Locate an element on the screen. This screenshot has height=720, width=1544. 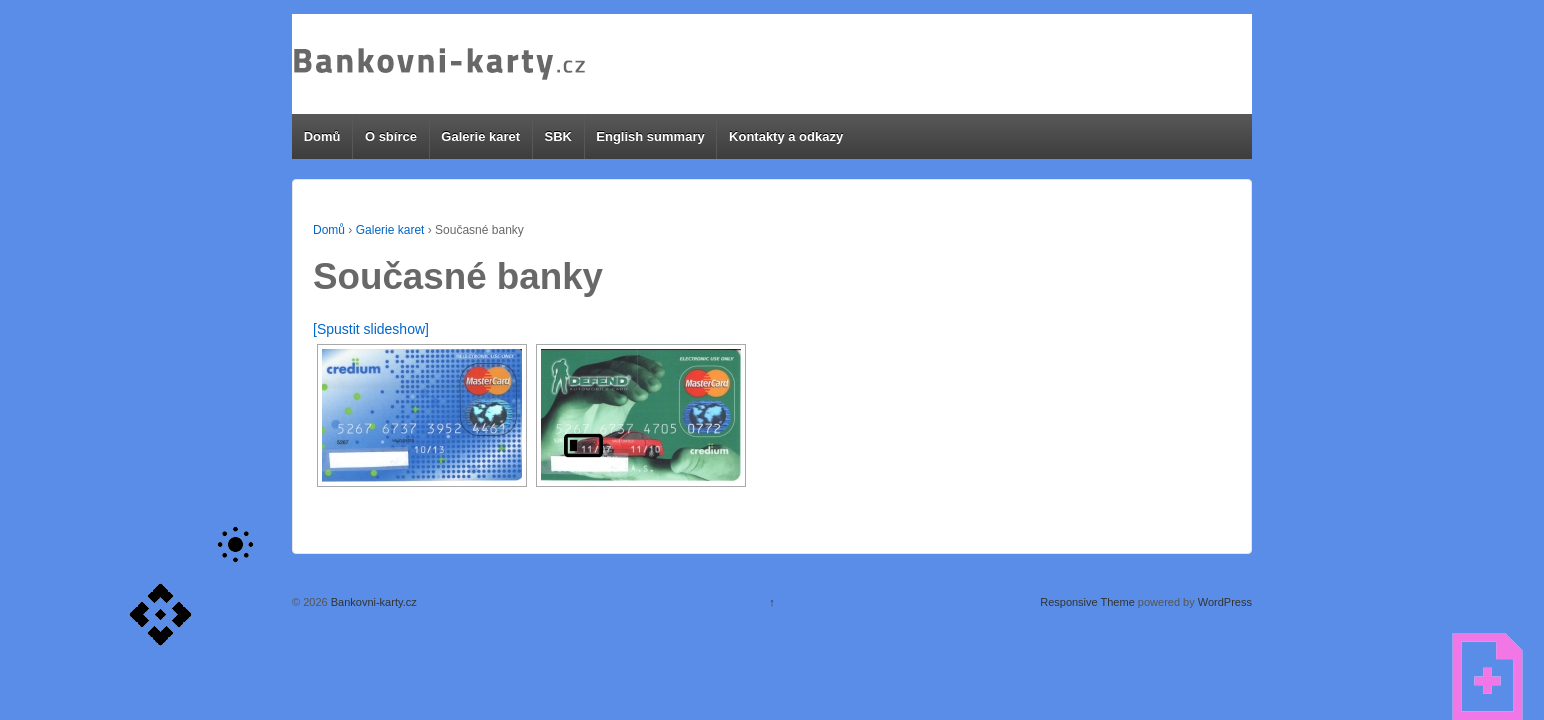
decrease screen brightness is located at coordinates (235, 544).